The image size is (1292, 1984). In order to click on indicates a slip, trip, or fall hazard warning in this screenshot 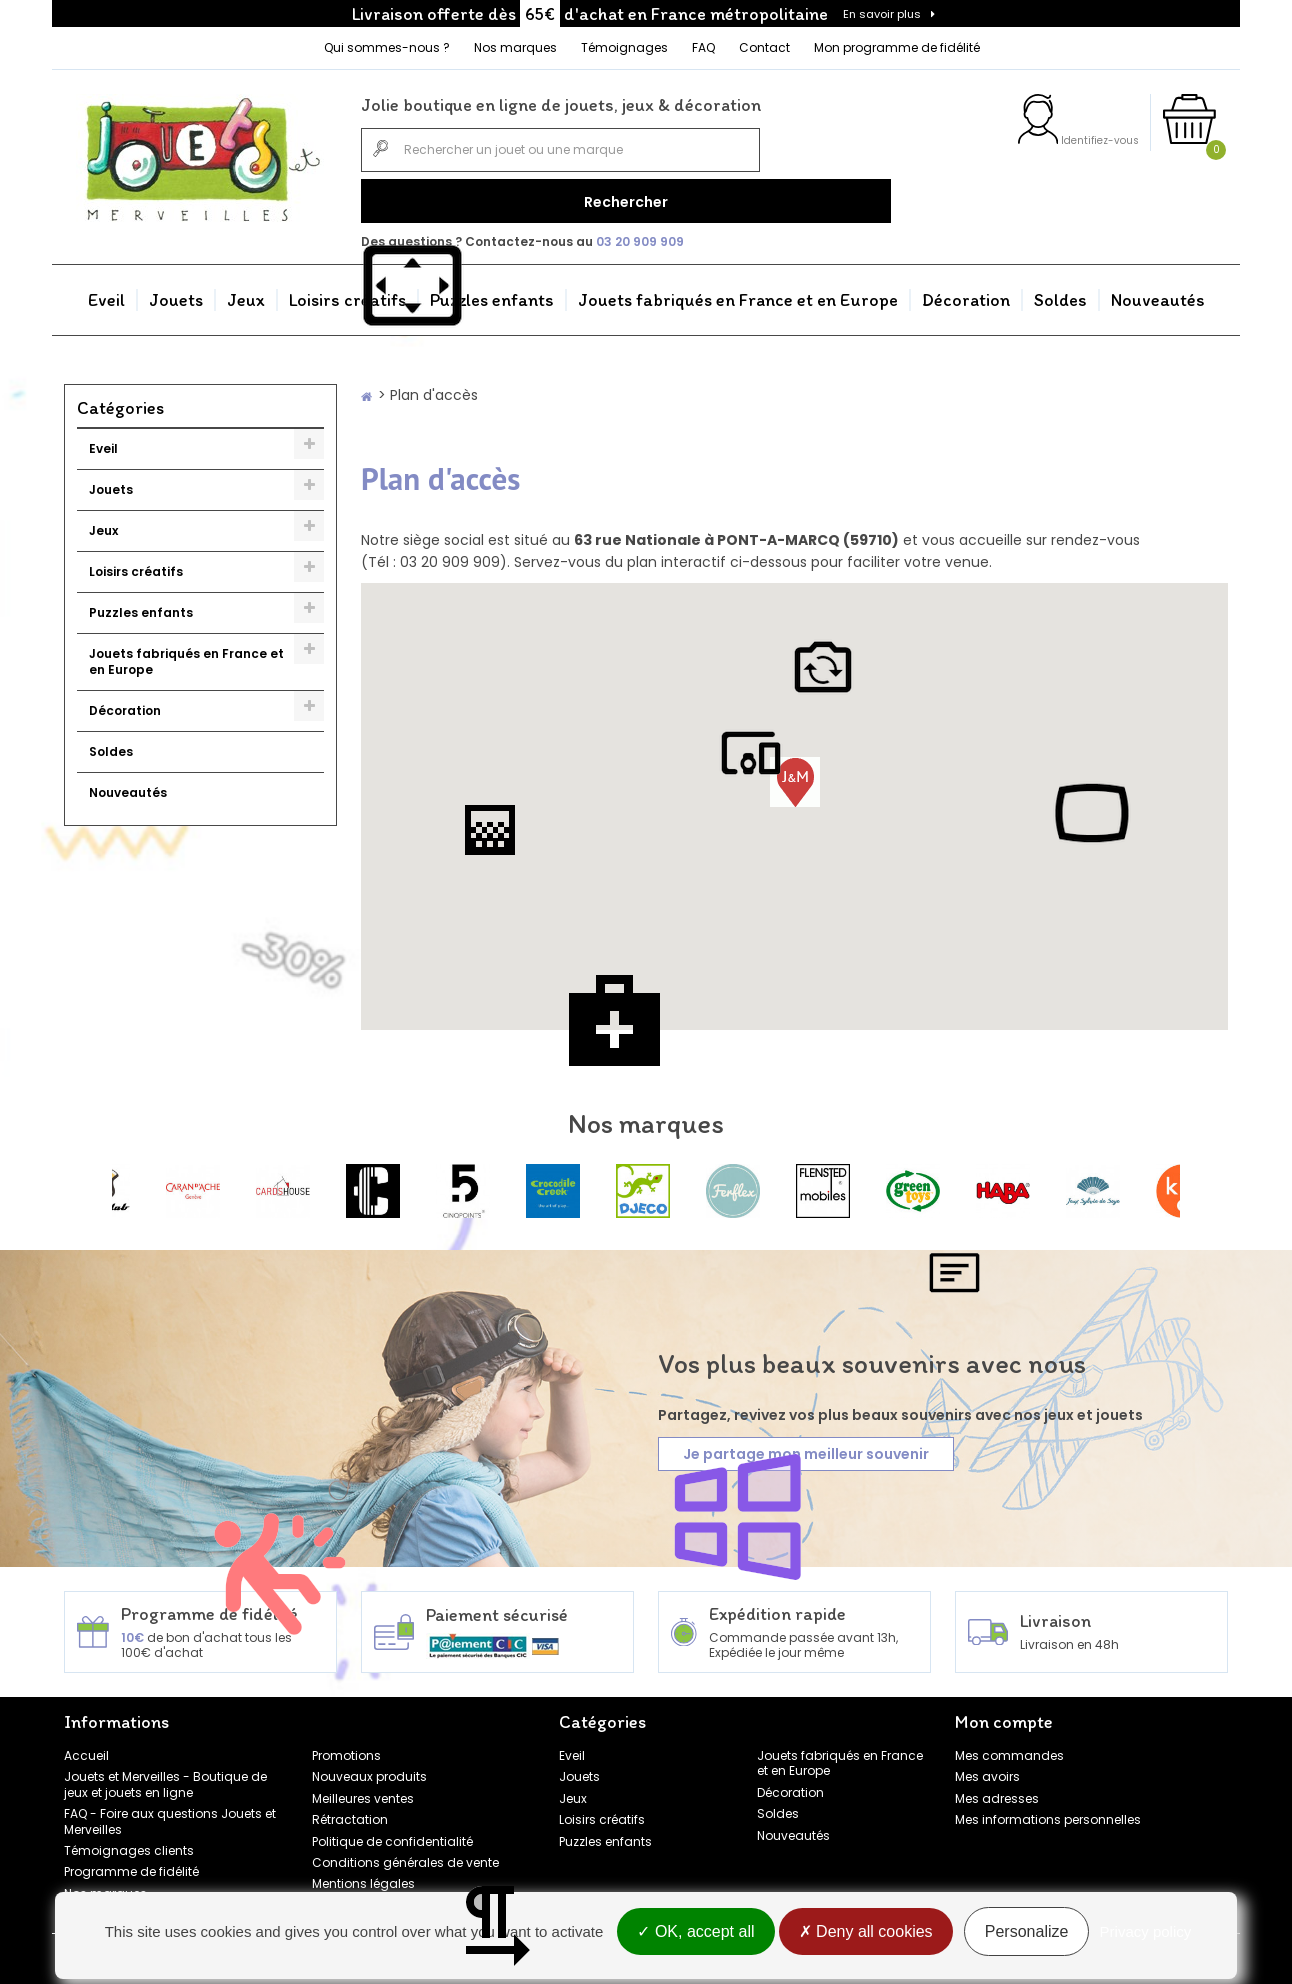, I will do `click(279, 1574)`.